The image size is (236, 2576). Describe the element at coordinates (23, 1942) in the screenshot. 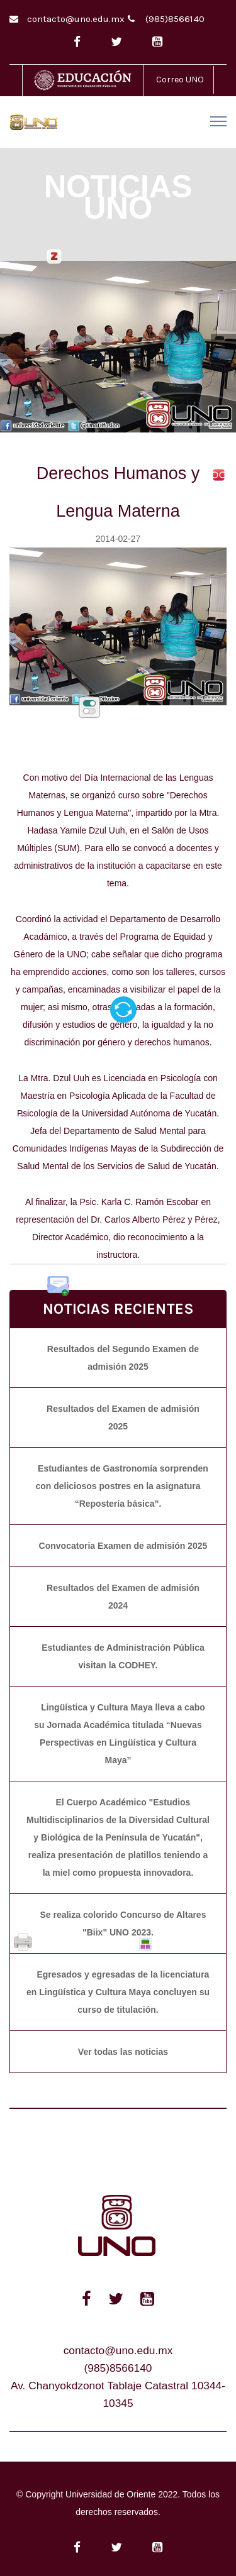

I see `print the current document` at that location.